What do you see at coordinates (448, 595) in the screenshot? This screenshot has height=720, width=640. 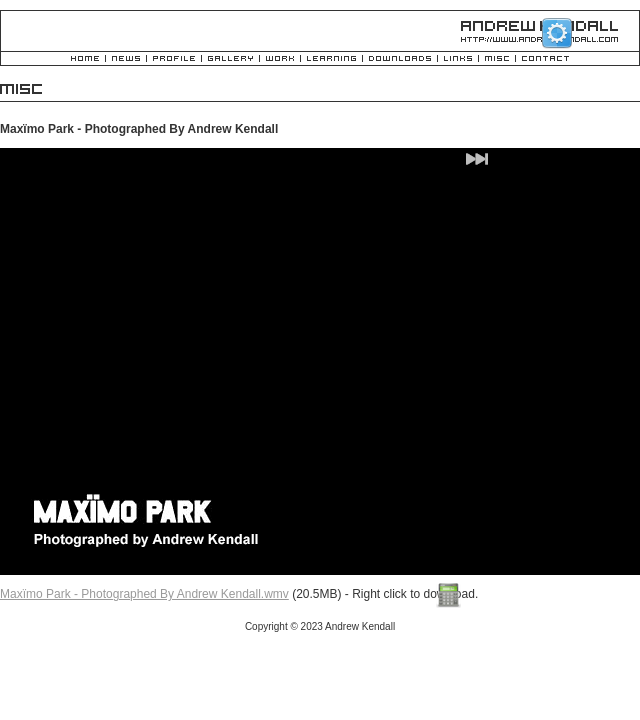 I see `open the calculator app` at bounding box center [448, 595].